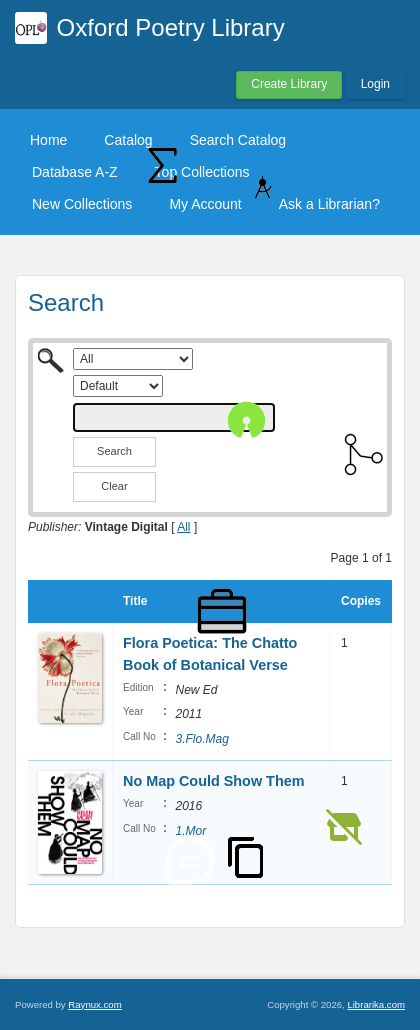 The width and height of the screenshot is (420, 1030). I want to click on calculate sum or total of selected values, so click(162, 165).